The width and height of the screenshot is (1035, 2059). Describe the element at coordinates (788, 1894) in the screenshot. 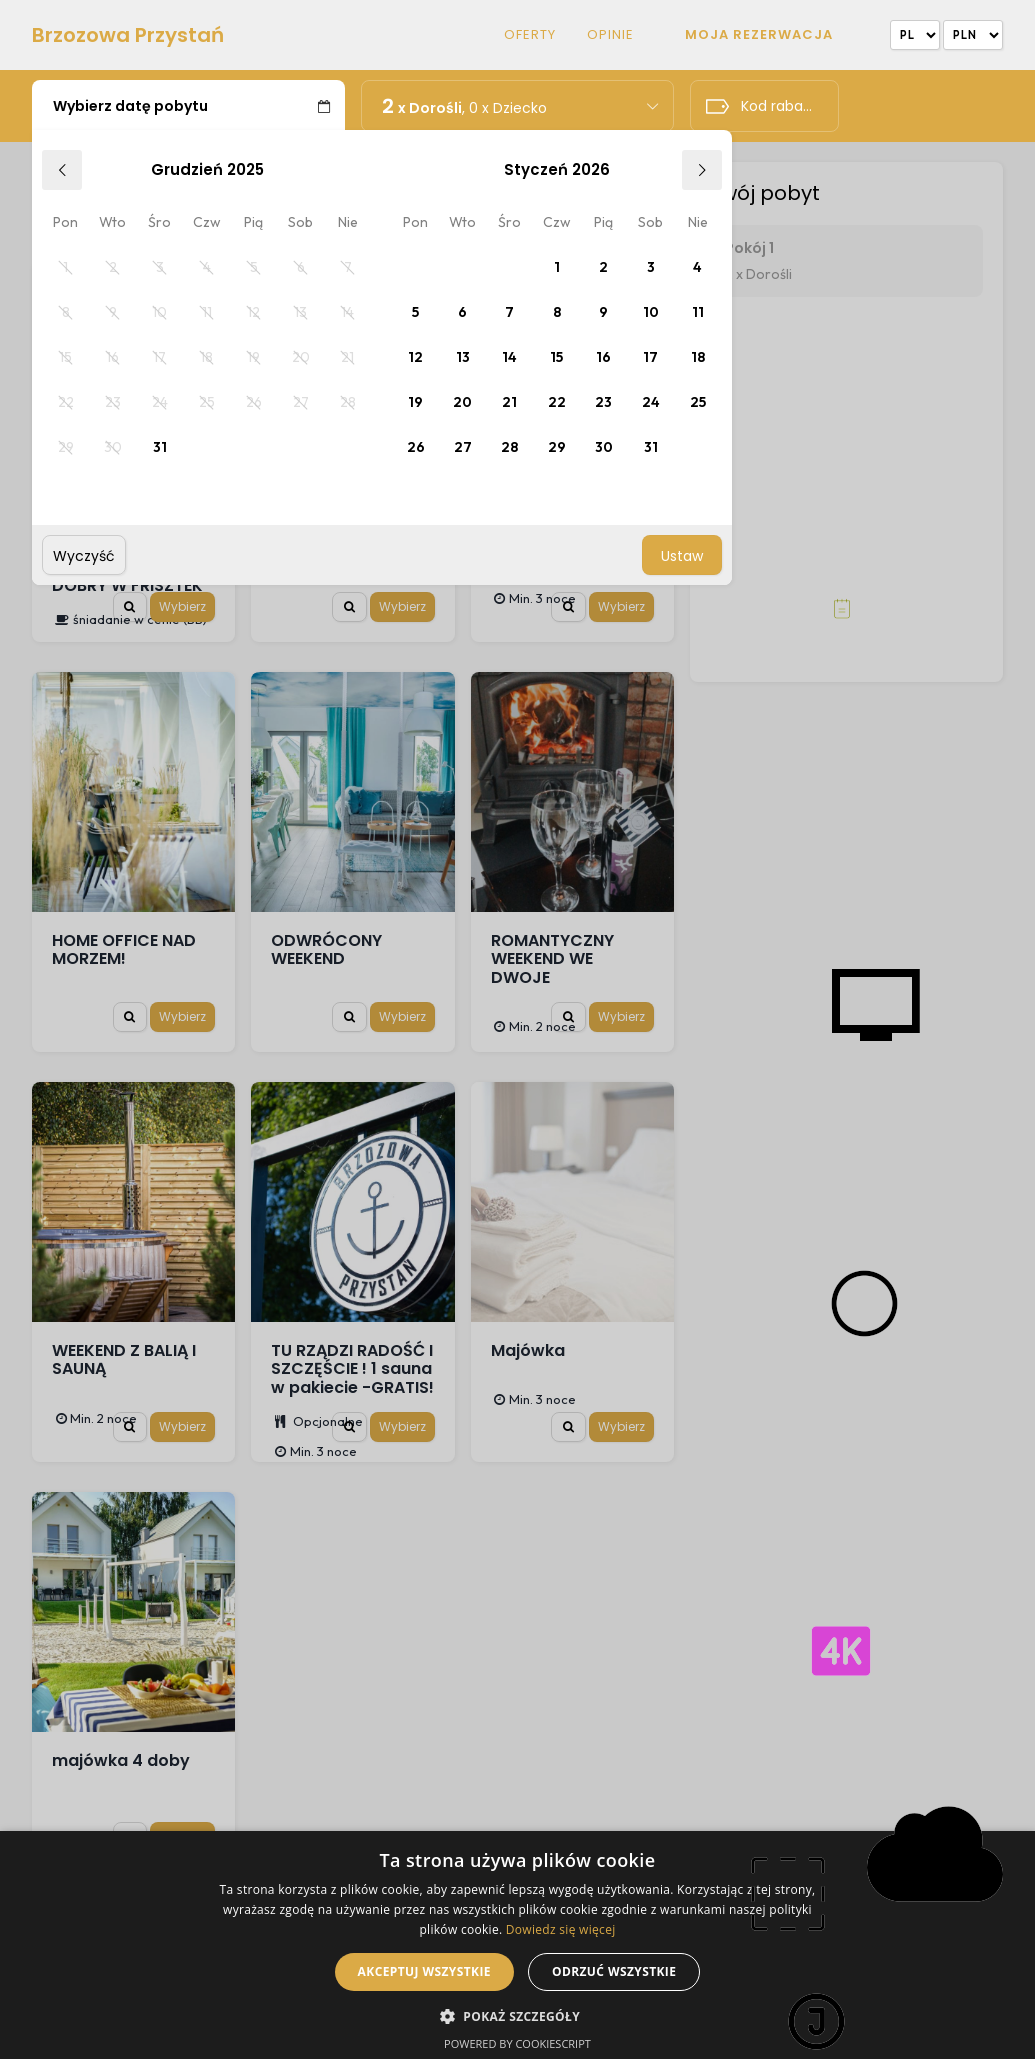

I see `select an area or region` at that location.